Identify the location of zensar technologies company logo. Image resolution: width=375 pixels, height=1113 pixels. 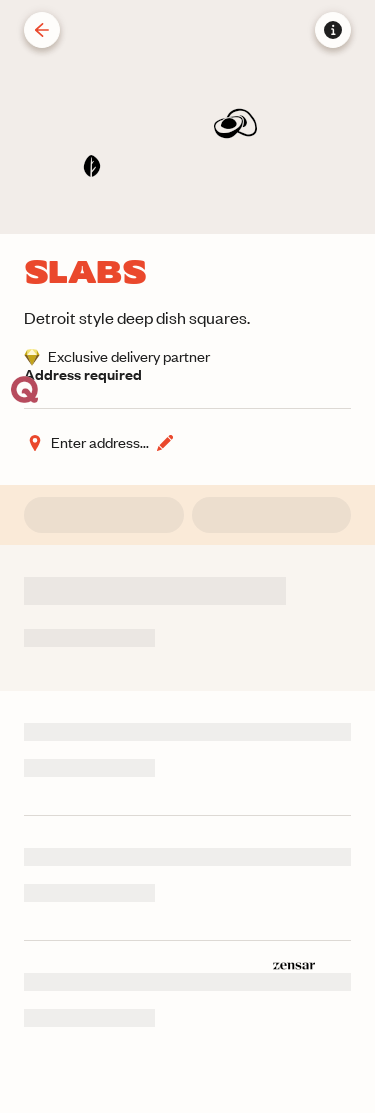
(294, 966).